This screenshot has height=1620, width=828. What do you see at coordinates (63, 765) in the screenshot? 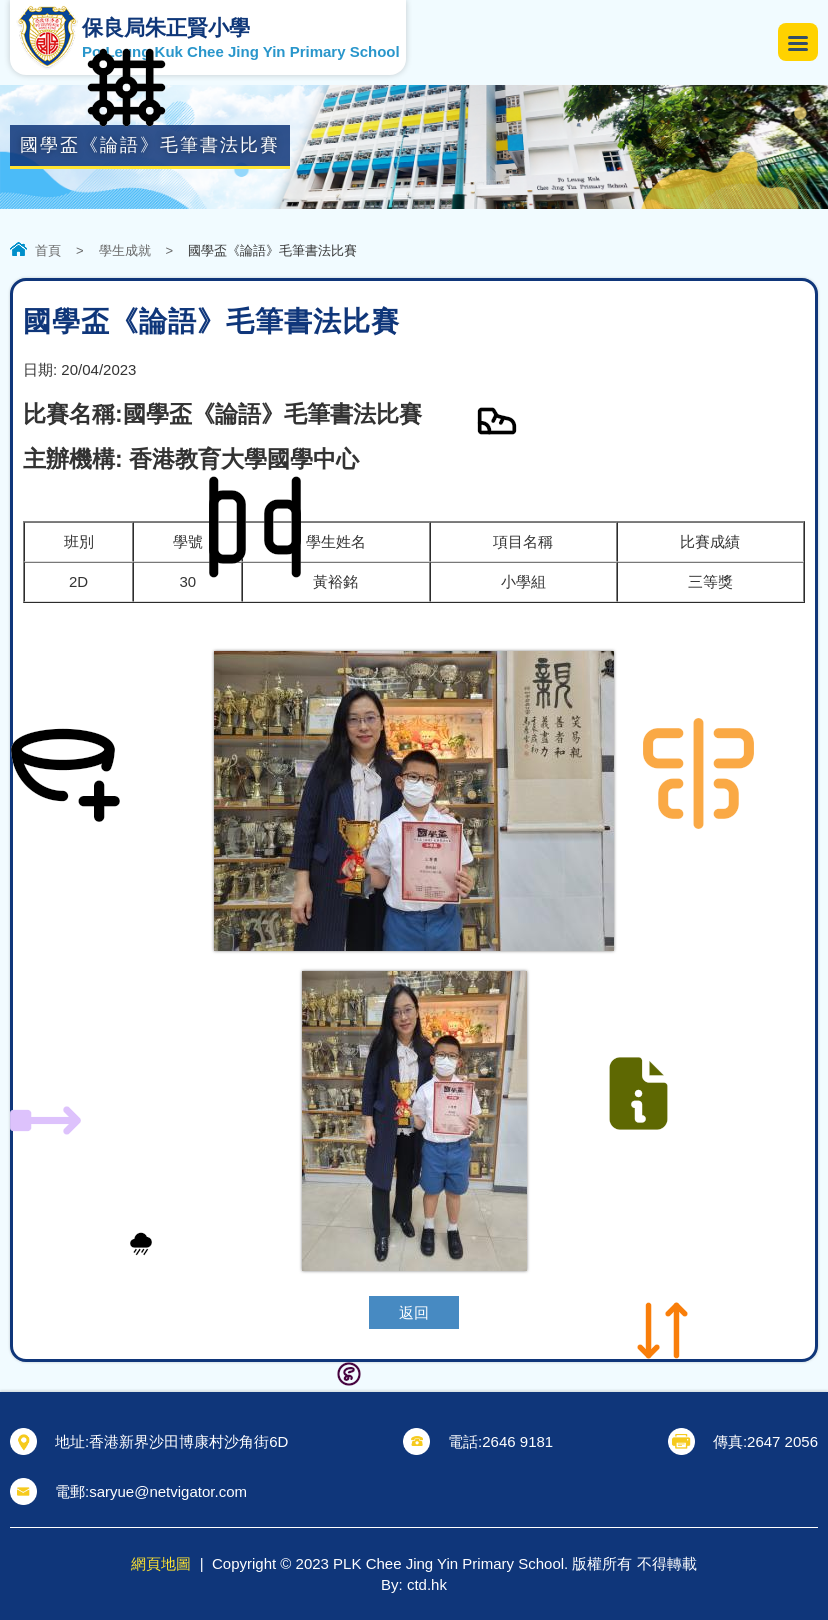
I see `add a new 3D hemisphere object` at bounding box center [63, 765].